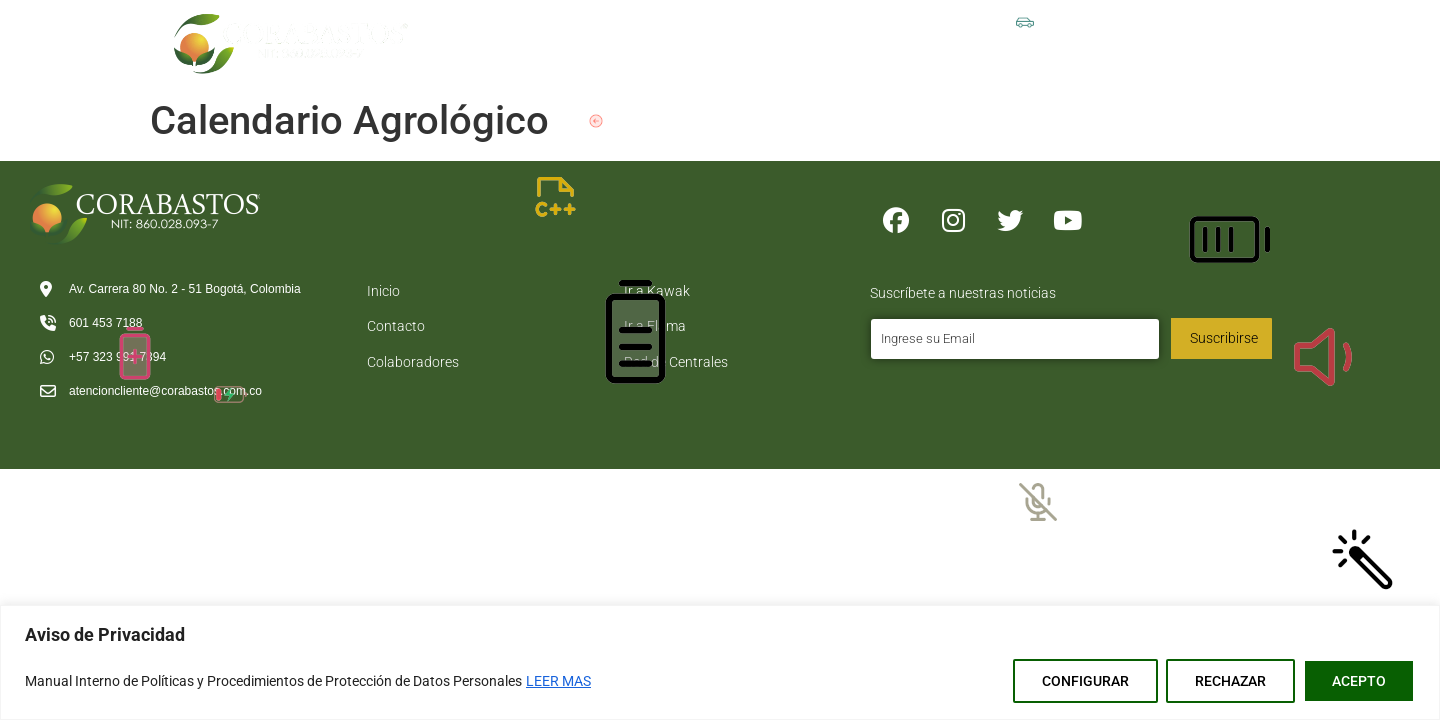  What do you see at coordinates (1025, 22) in the screenshot?
I see `select car or vehicle mode` at bounding box center [1025, 22].